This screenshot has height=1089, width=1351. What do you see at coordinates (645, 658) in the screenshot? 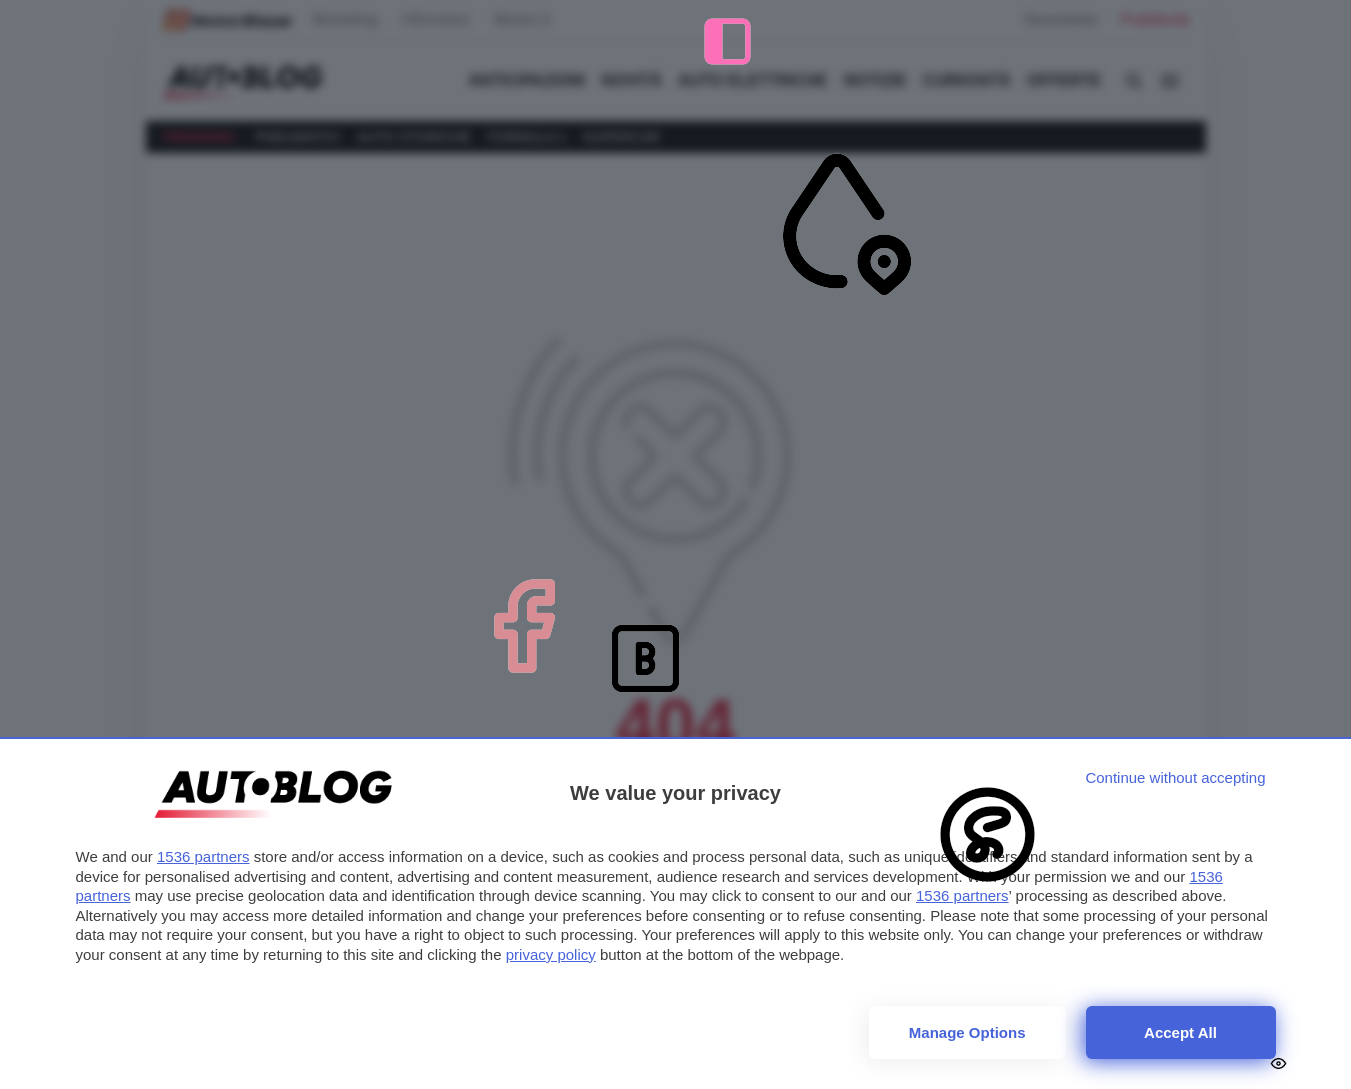
I see `apply bold formatting to text` at bounding box center [645, 658].